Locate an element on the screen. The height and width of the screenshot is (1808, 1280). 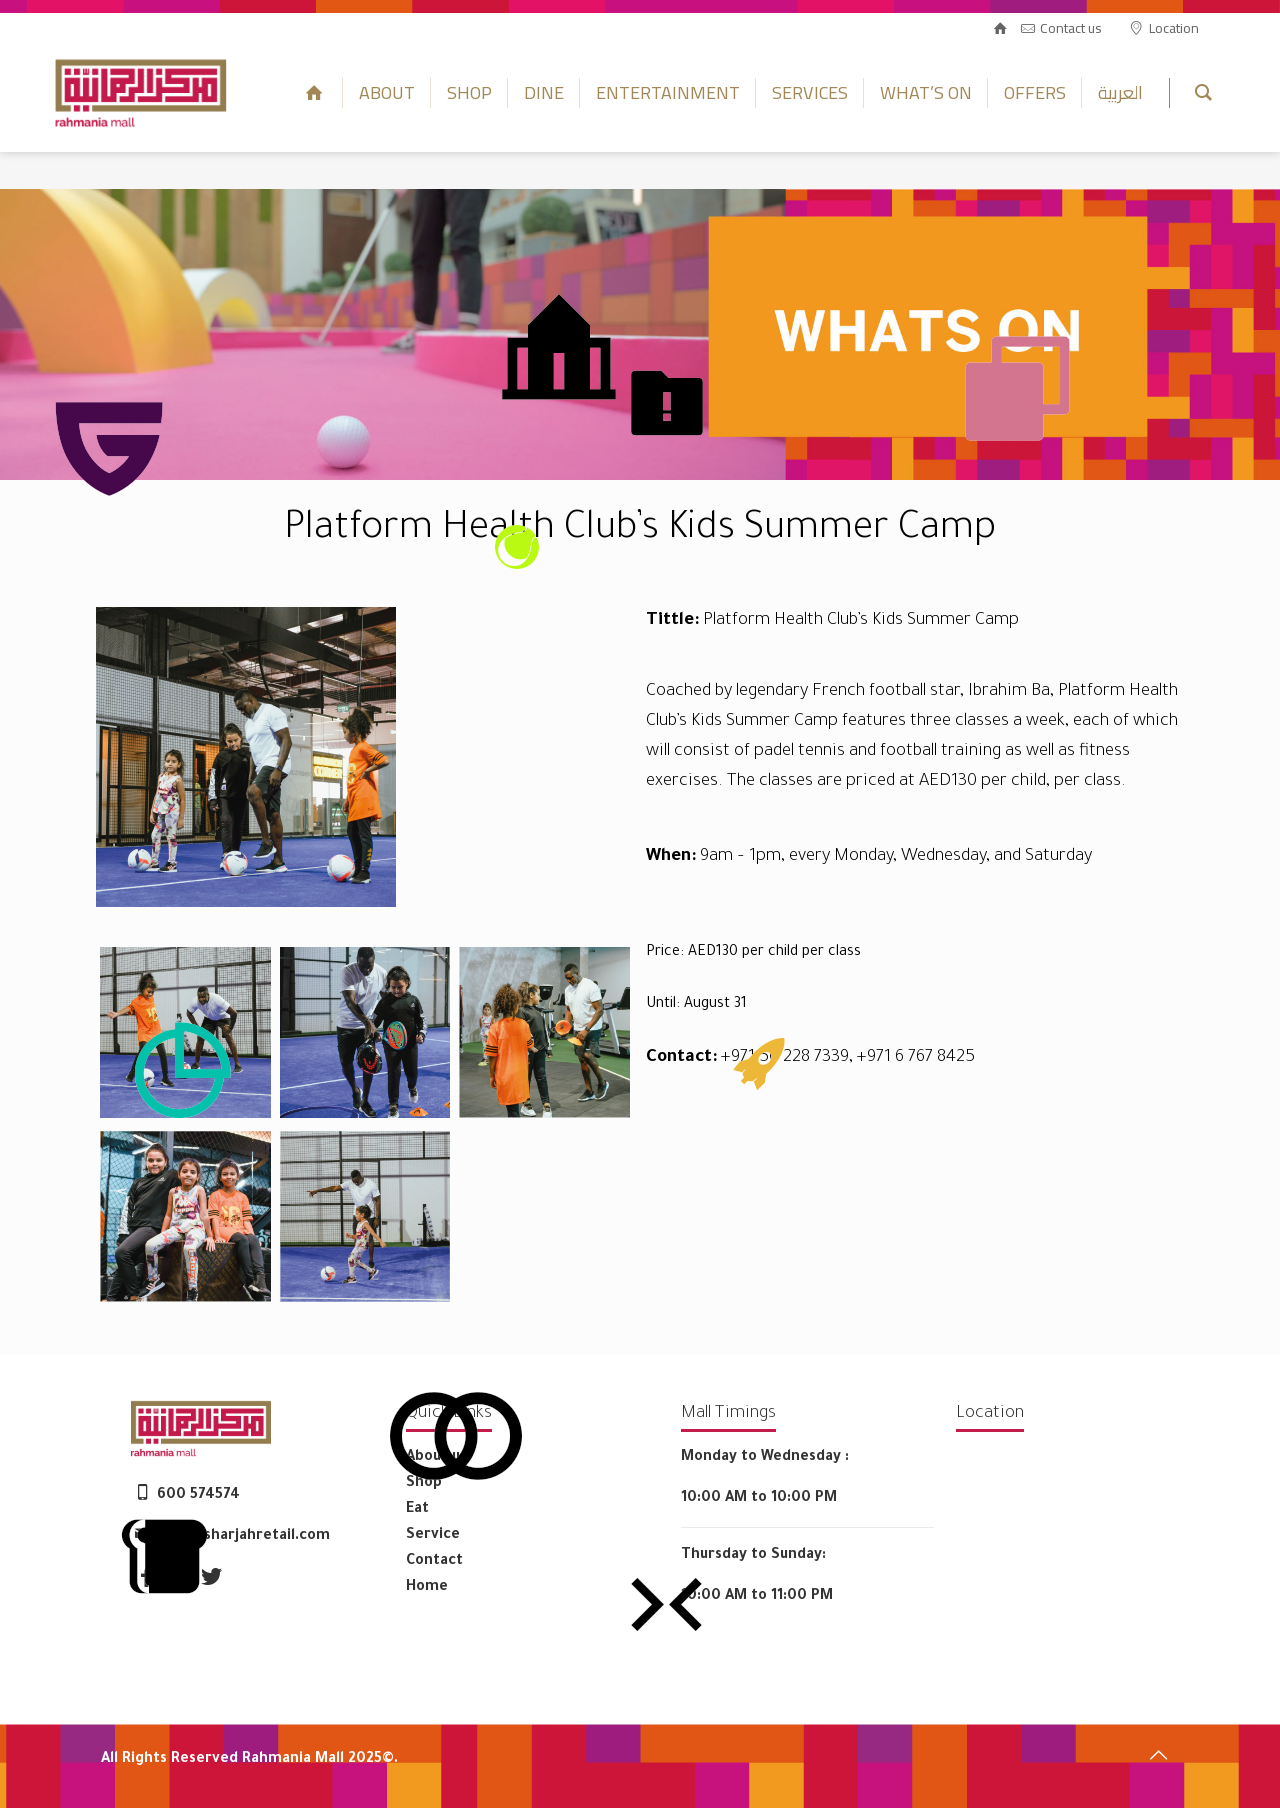
pay with mastercard is located at coordinates (456, 1436).